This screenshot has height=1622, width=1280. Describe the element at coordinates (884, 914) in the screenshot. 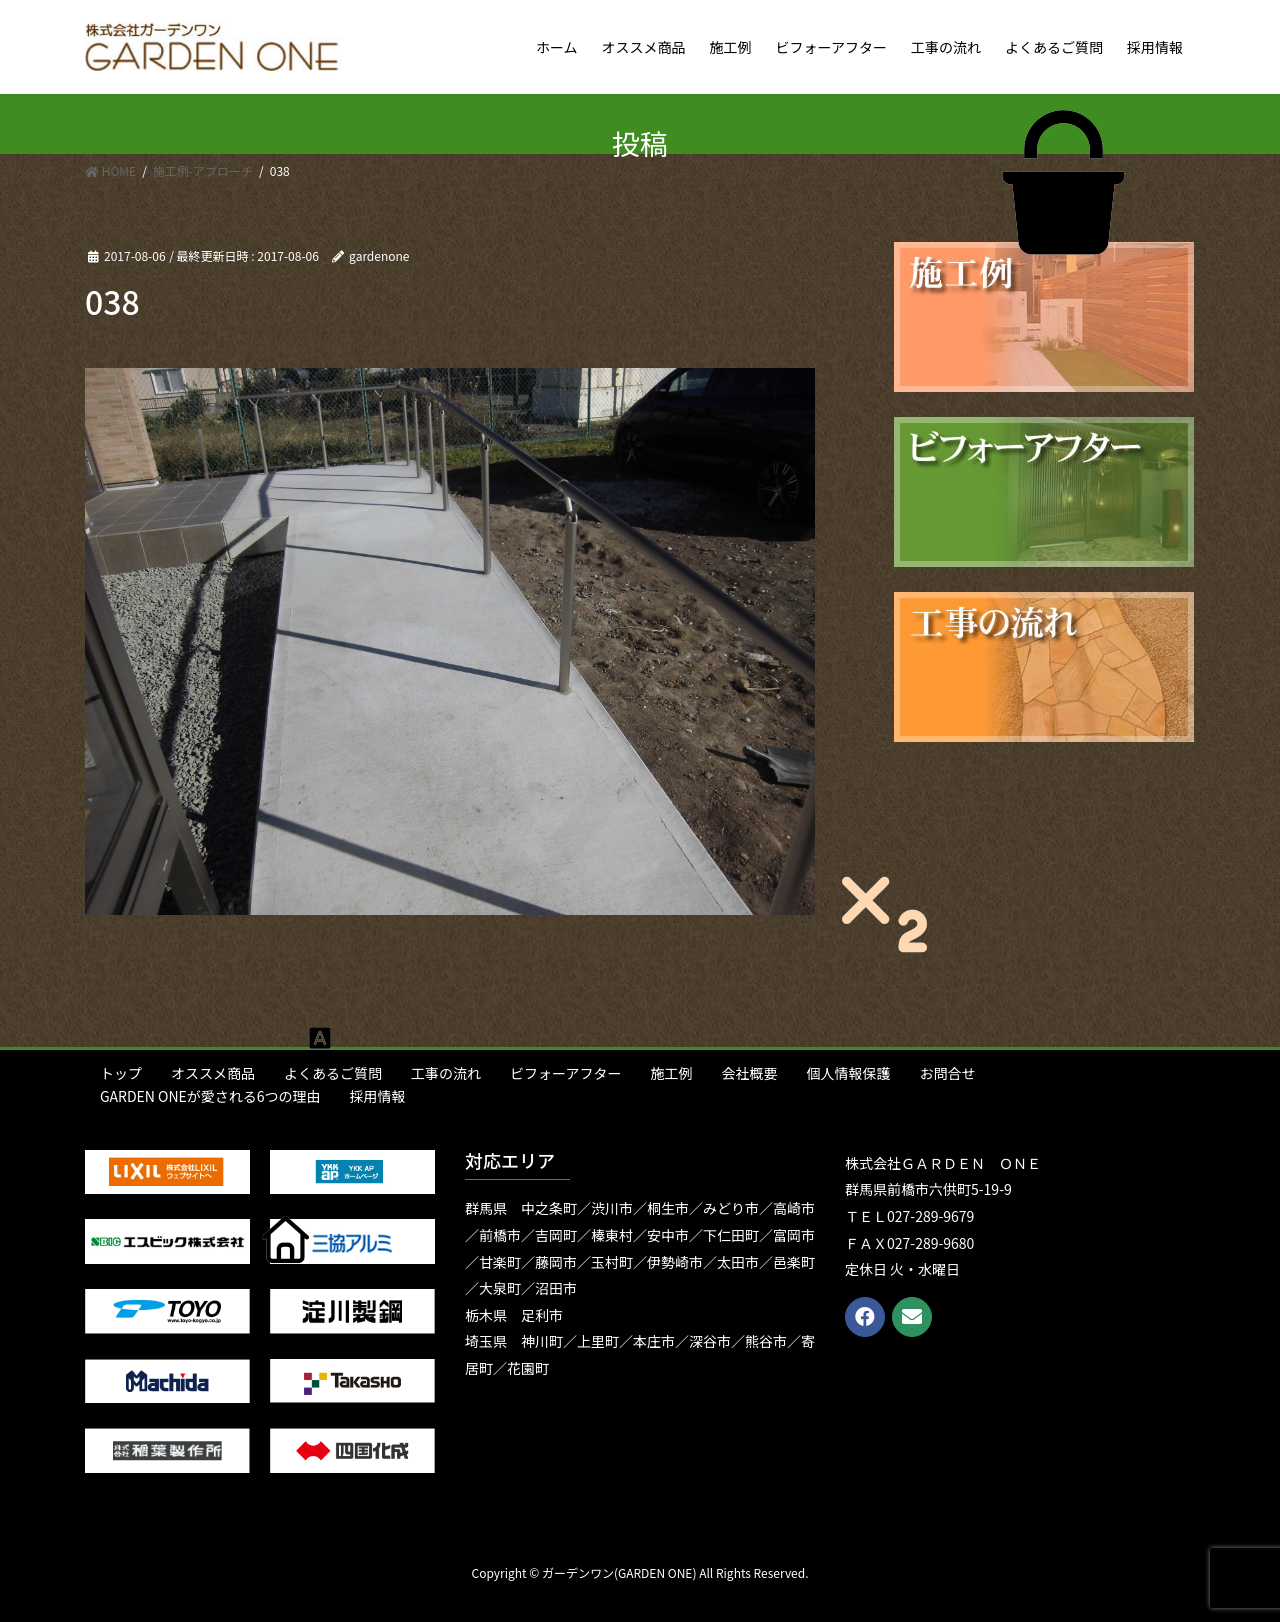

I see `format text as subscript` at that location.